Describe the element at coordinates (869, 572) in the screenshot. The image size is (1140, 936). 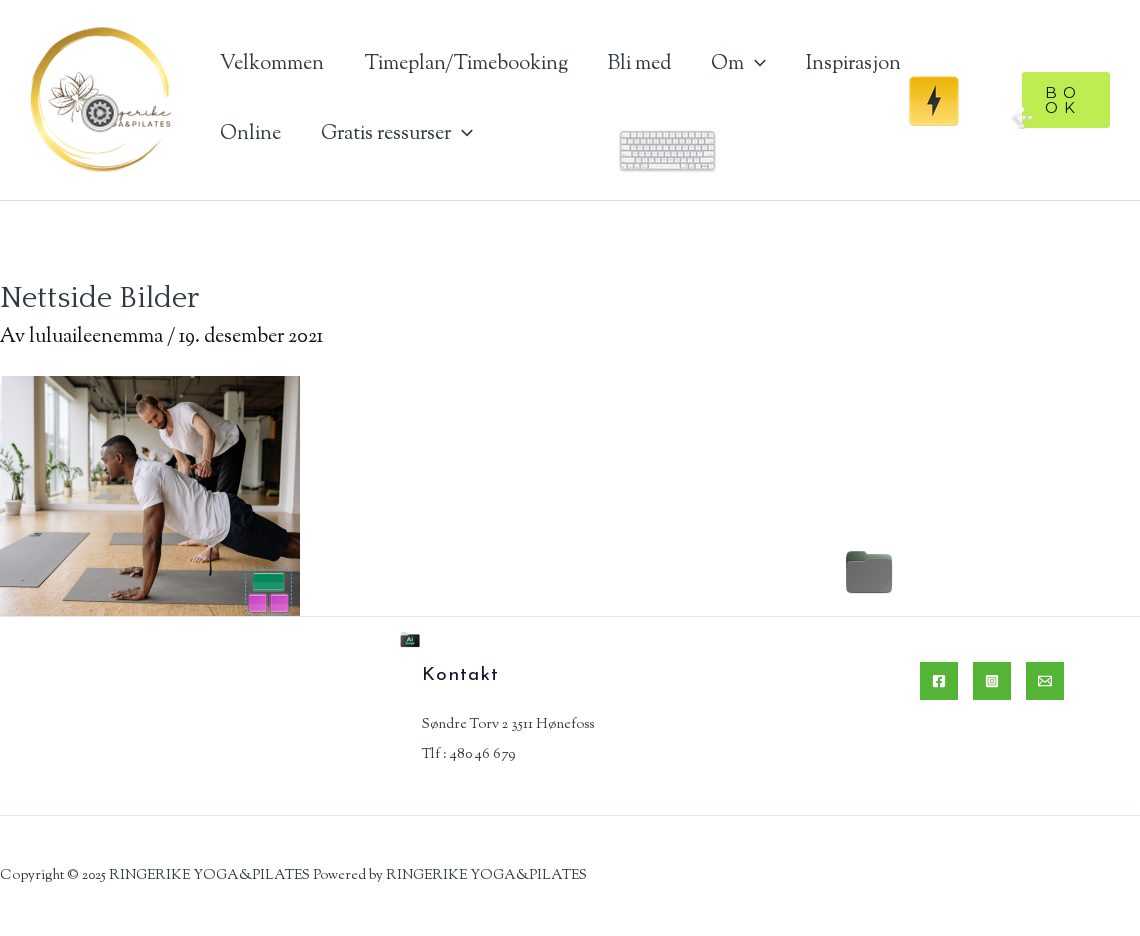
I see `open folder to view contents` at that location.